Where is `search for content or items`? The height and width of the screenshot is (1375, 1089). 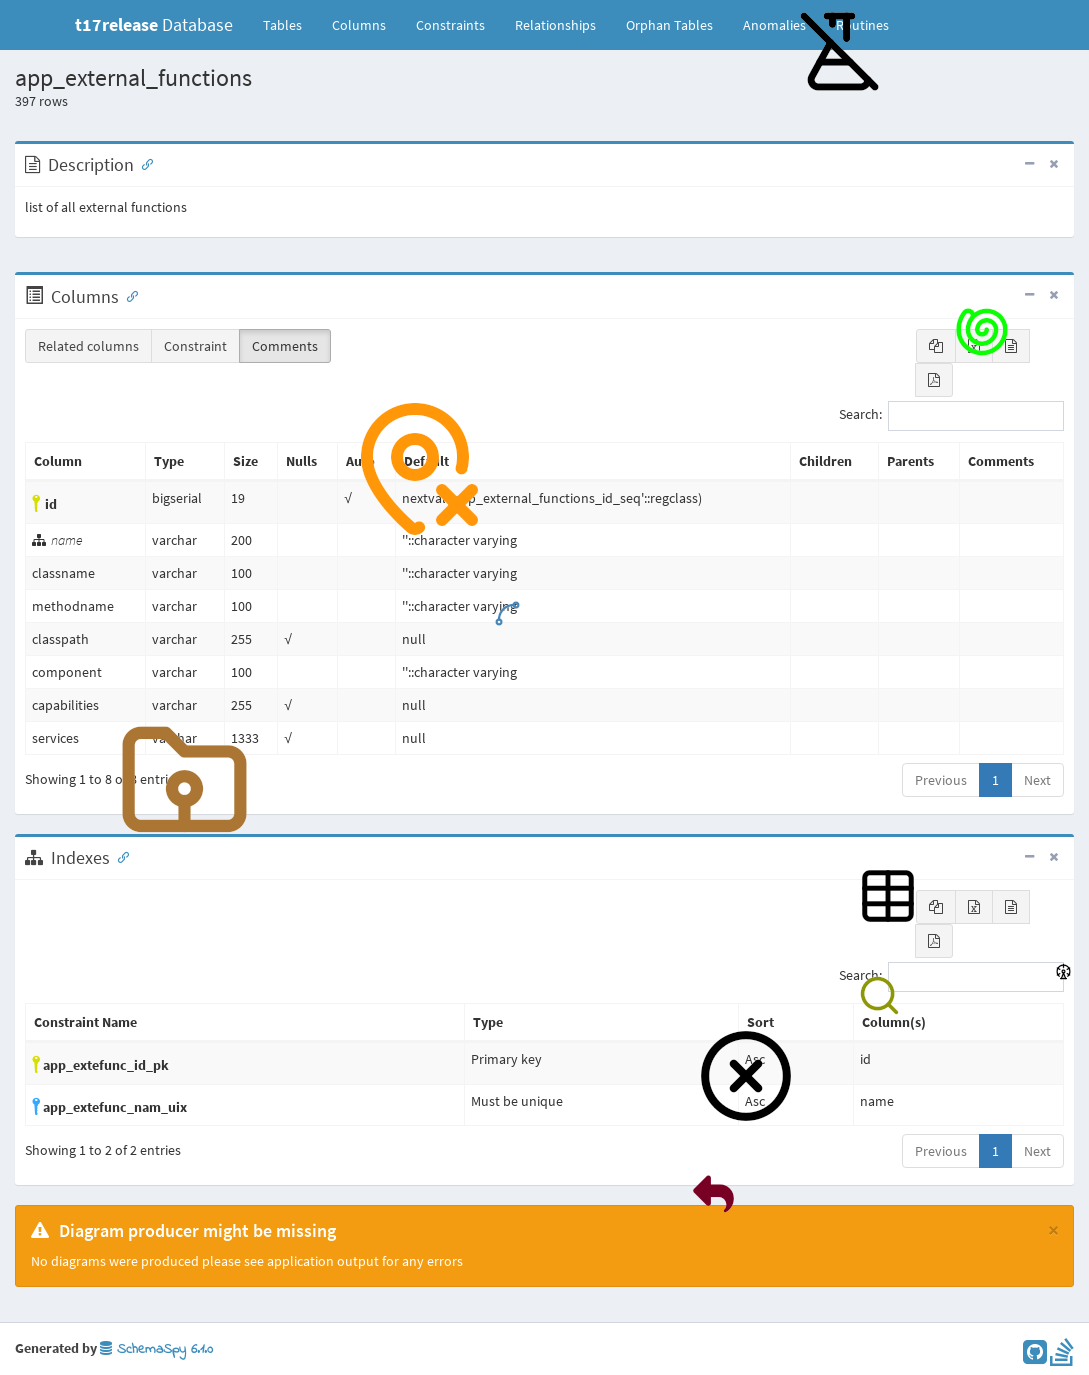
search for content or items is located at coordinates (879, 995).